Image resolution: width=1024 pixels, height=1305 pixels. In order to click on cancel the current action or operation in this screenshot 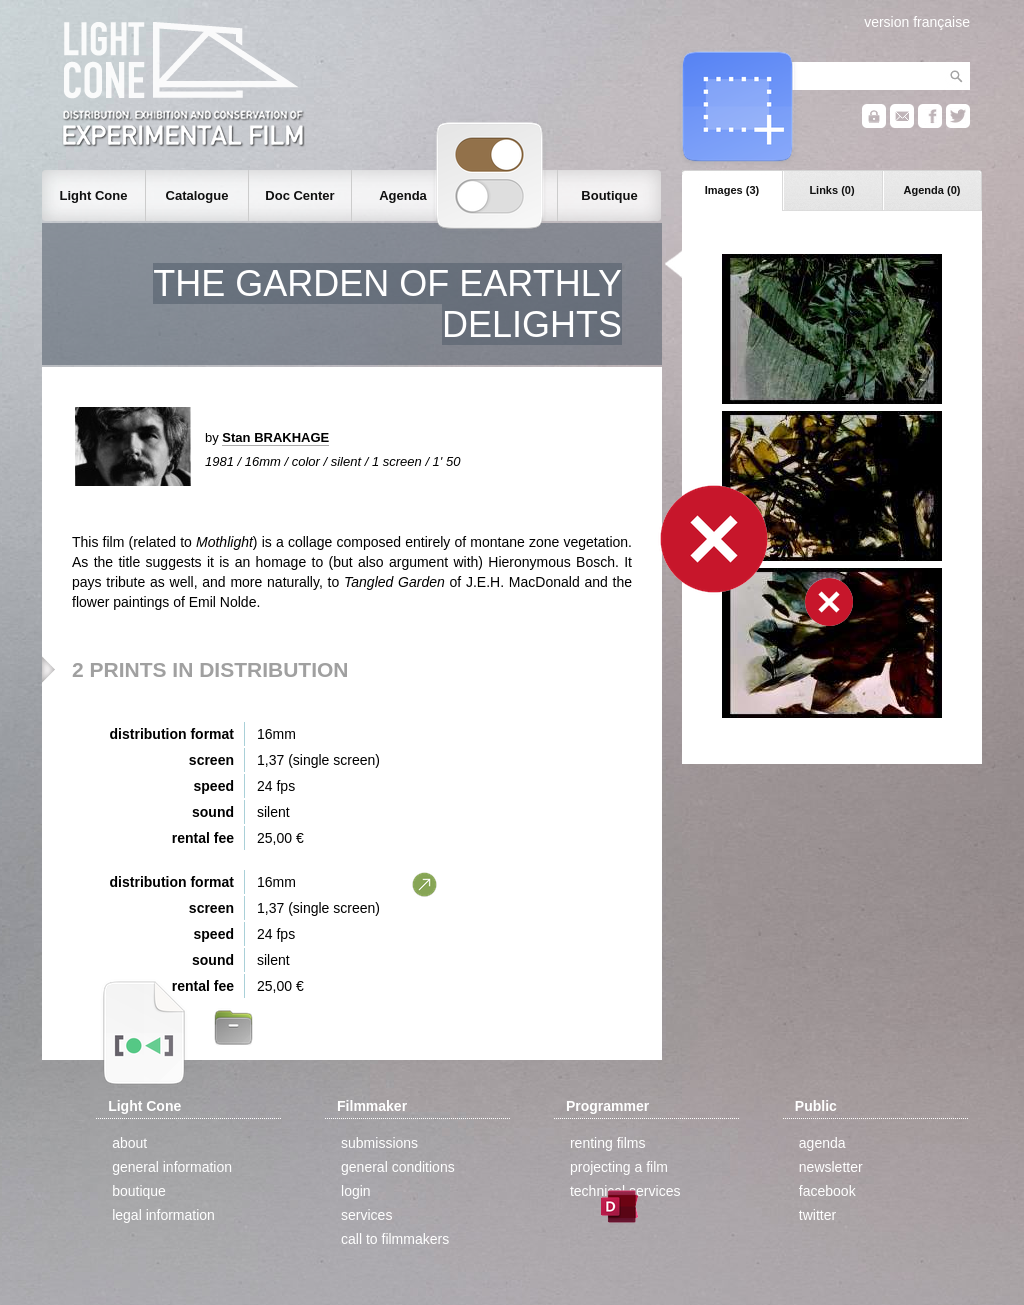, I will do `click(714, 539)`.